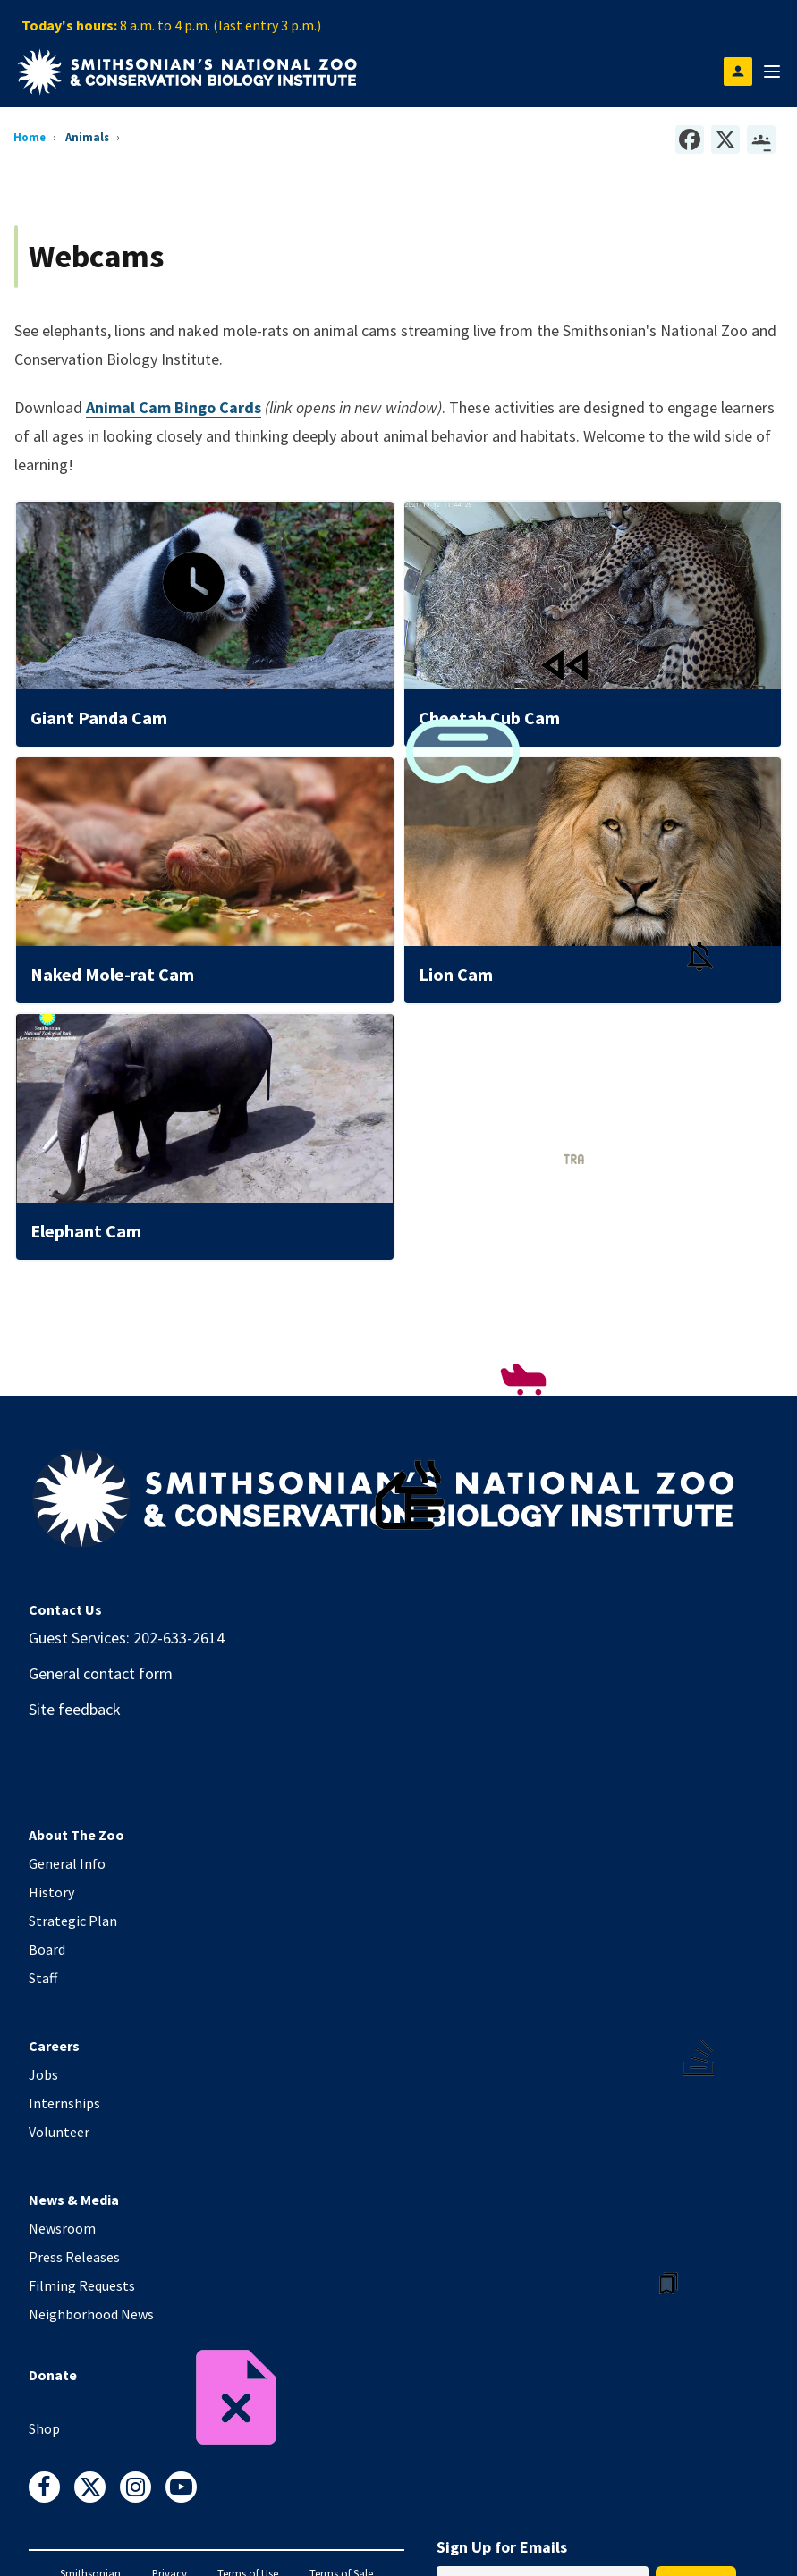 This screenshot has width=797, height=2576. I want to click on flight is taxiing or preparing for departure, so click(523, 1379).